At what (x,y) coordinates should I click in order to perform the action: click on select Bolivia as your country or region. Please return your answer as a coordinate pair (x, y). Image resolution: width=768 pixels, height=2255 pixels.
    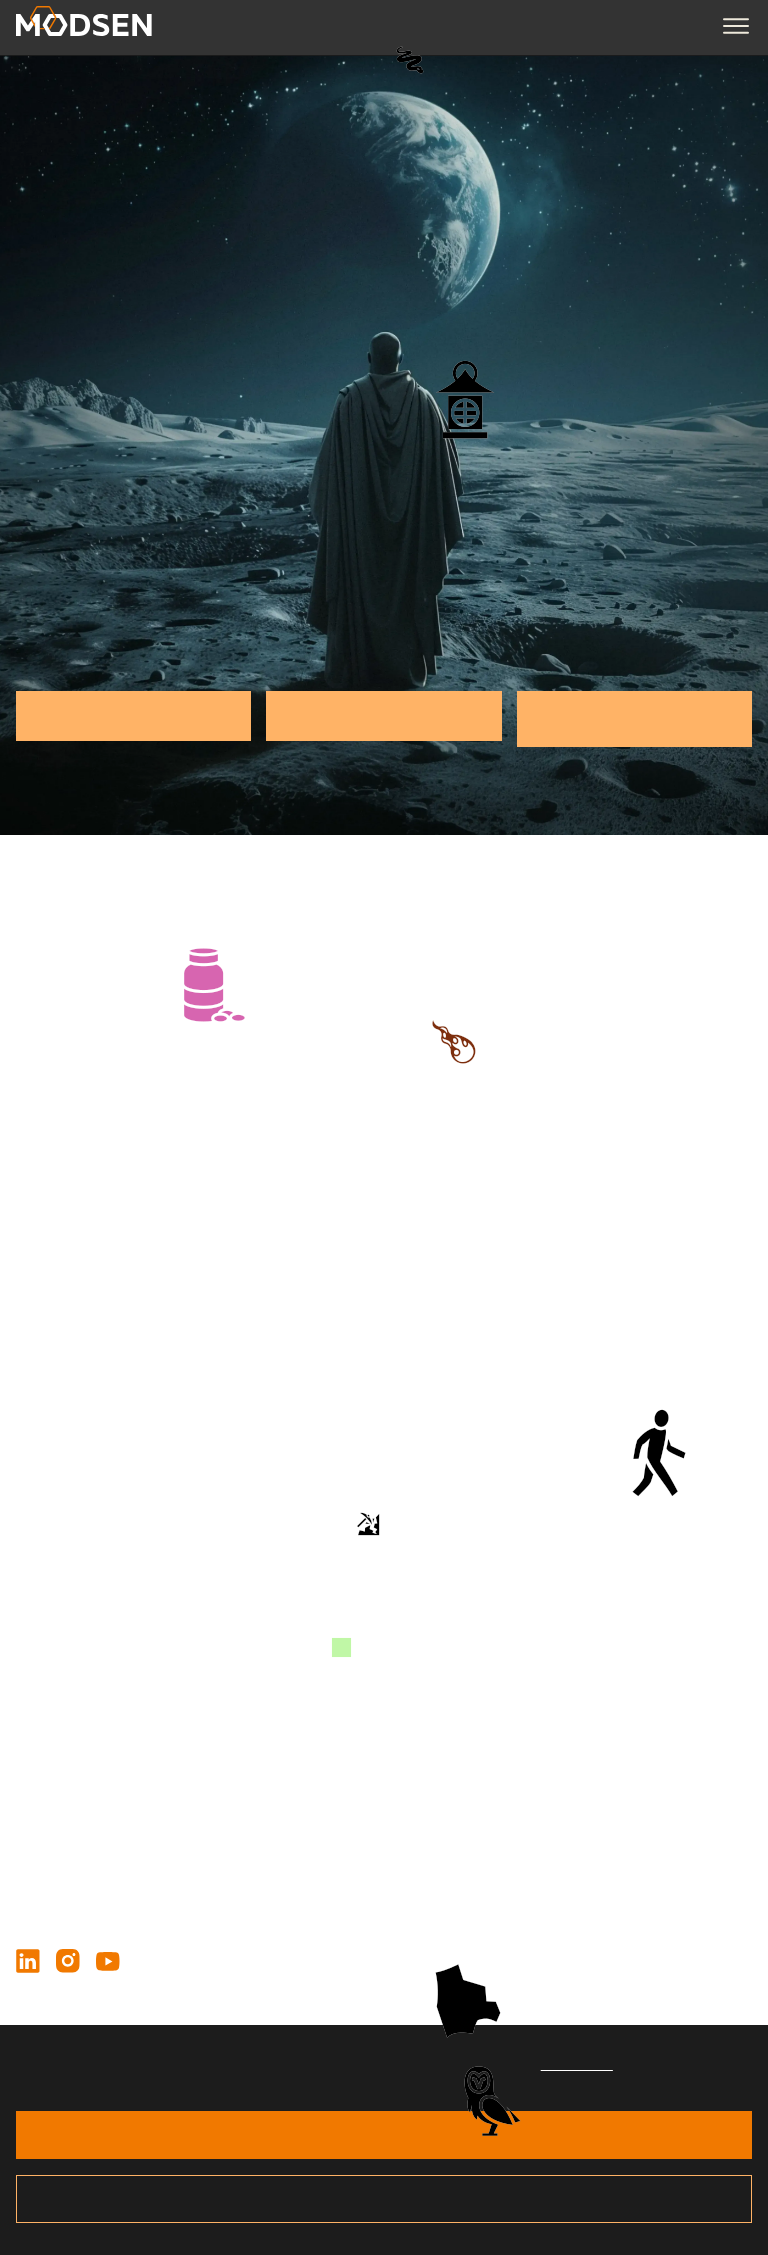
    Looking at the image, I should click on (468, 2001).